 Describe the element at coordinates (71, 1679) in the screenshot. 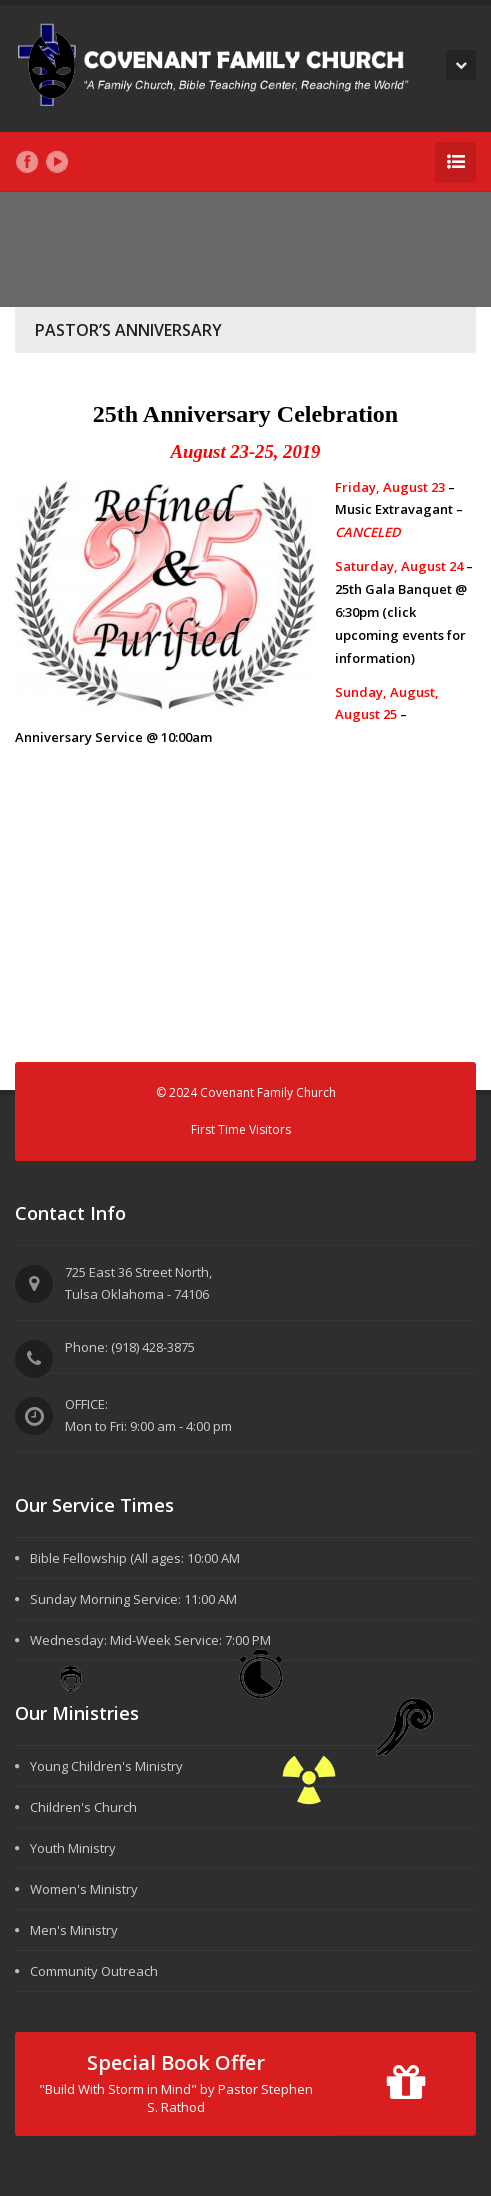

I see `indicates poison or venom status effect` at that location.